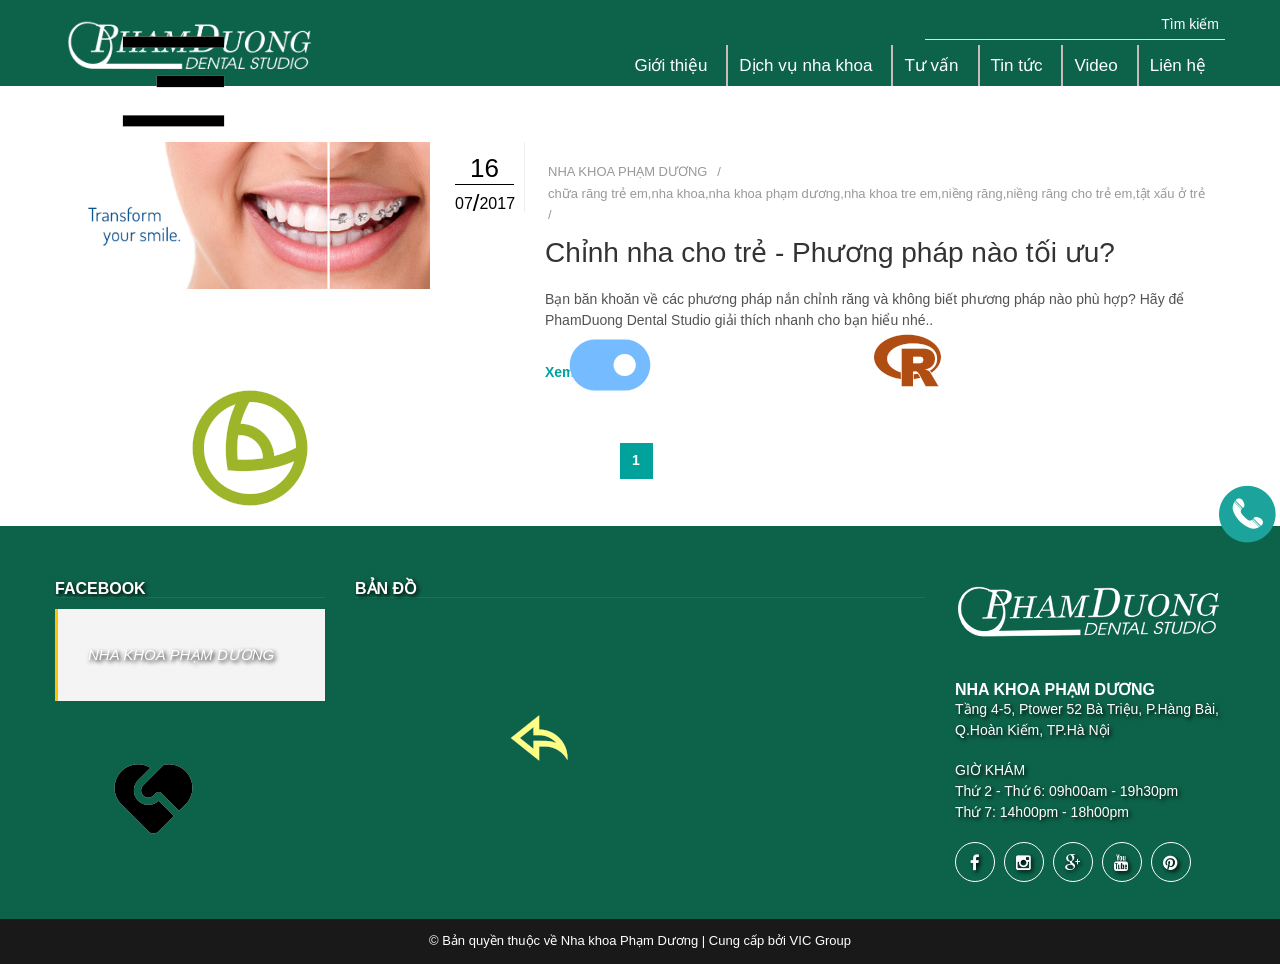 This screenshot has width=1280, height=964. Describe the element at coordinates (610, 365) in the screenshot. I see `toggle a setting on or off` at that location.